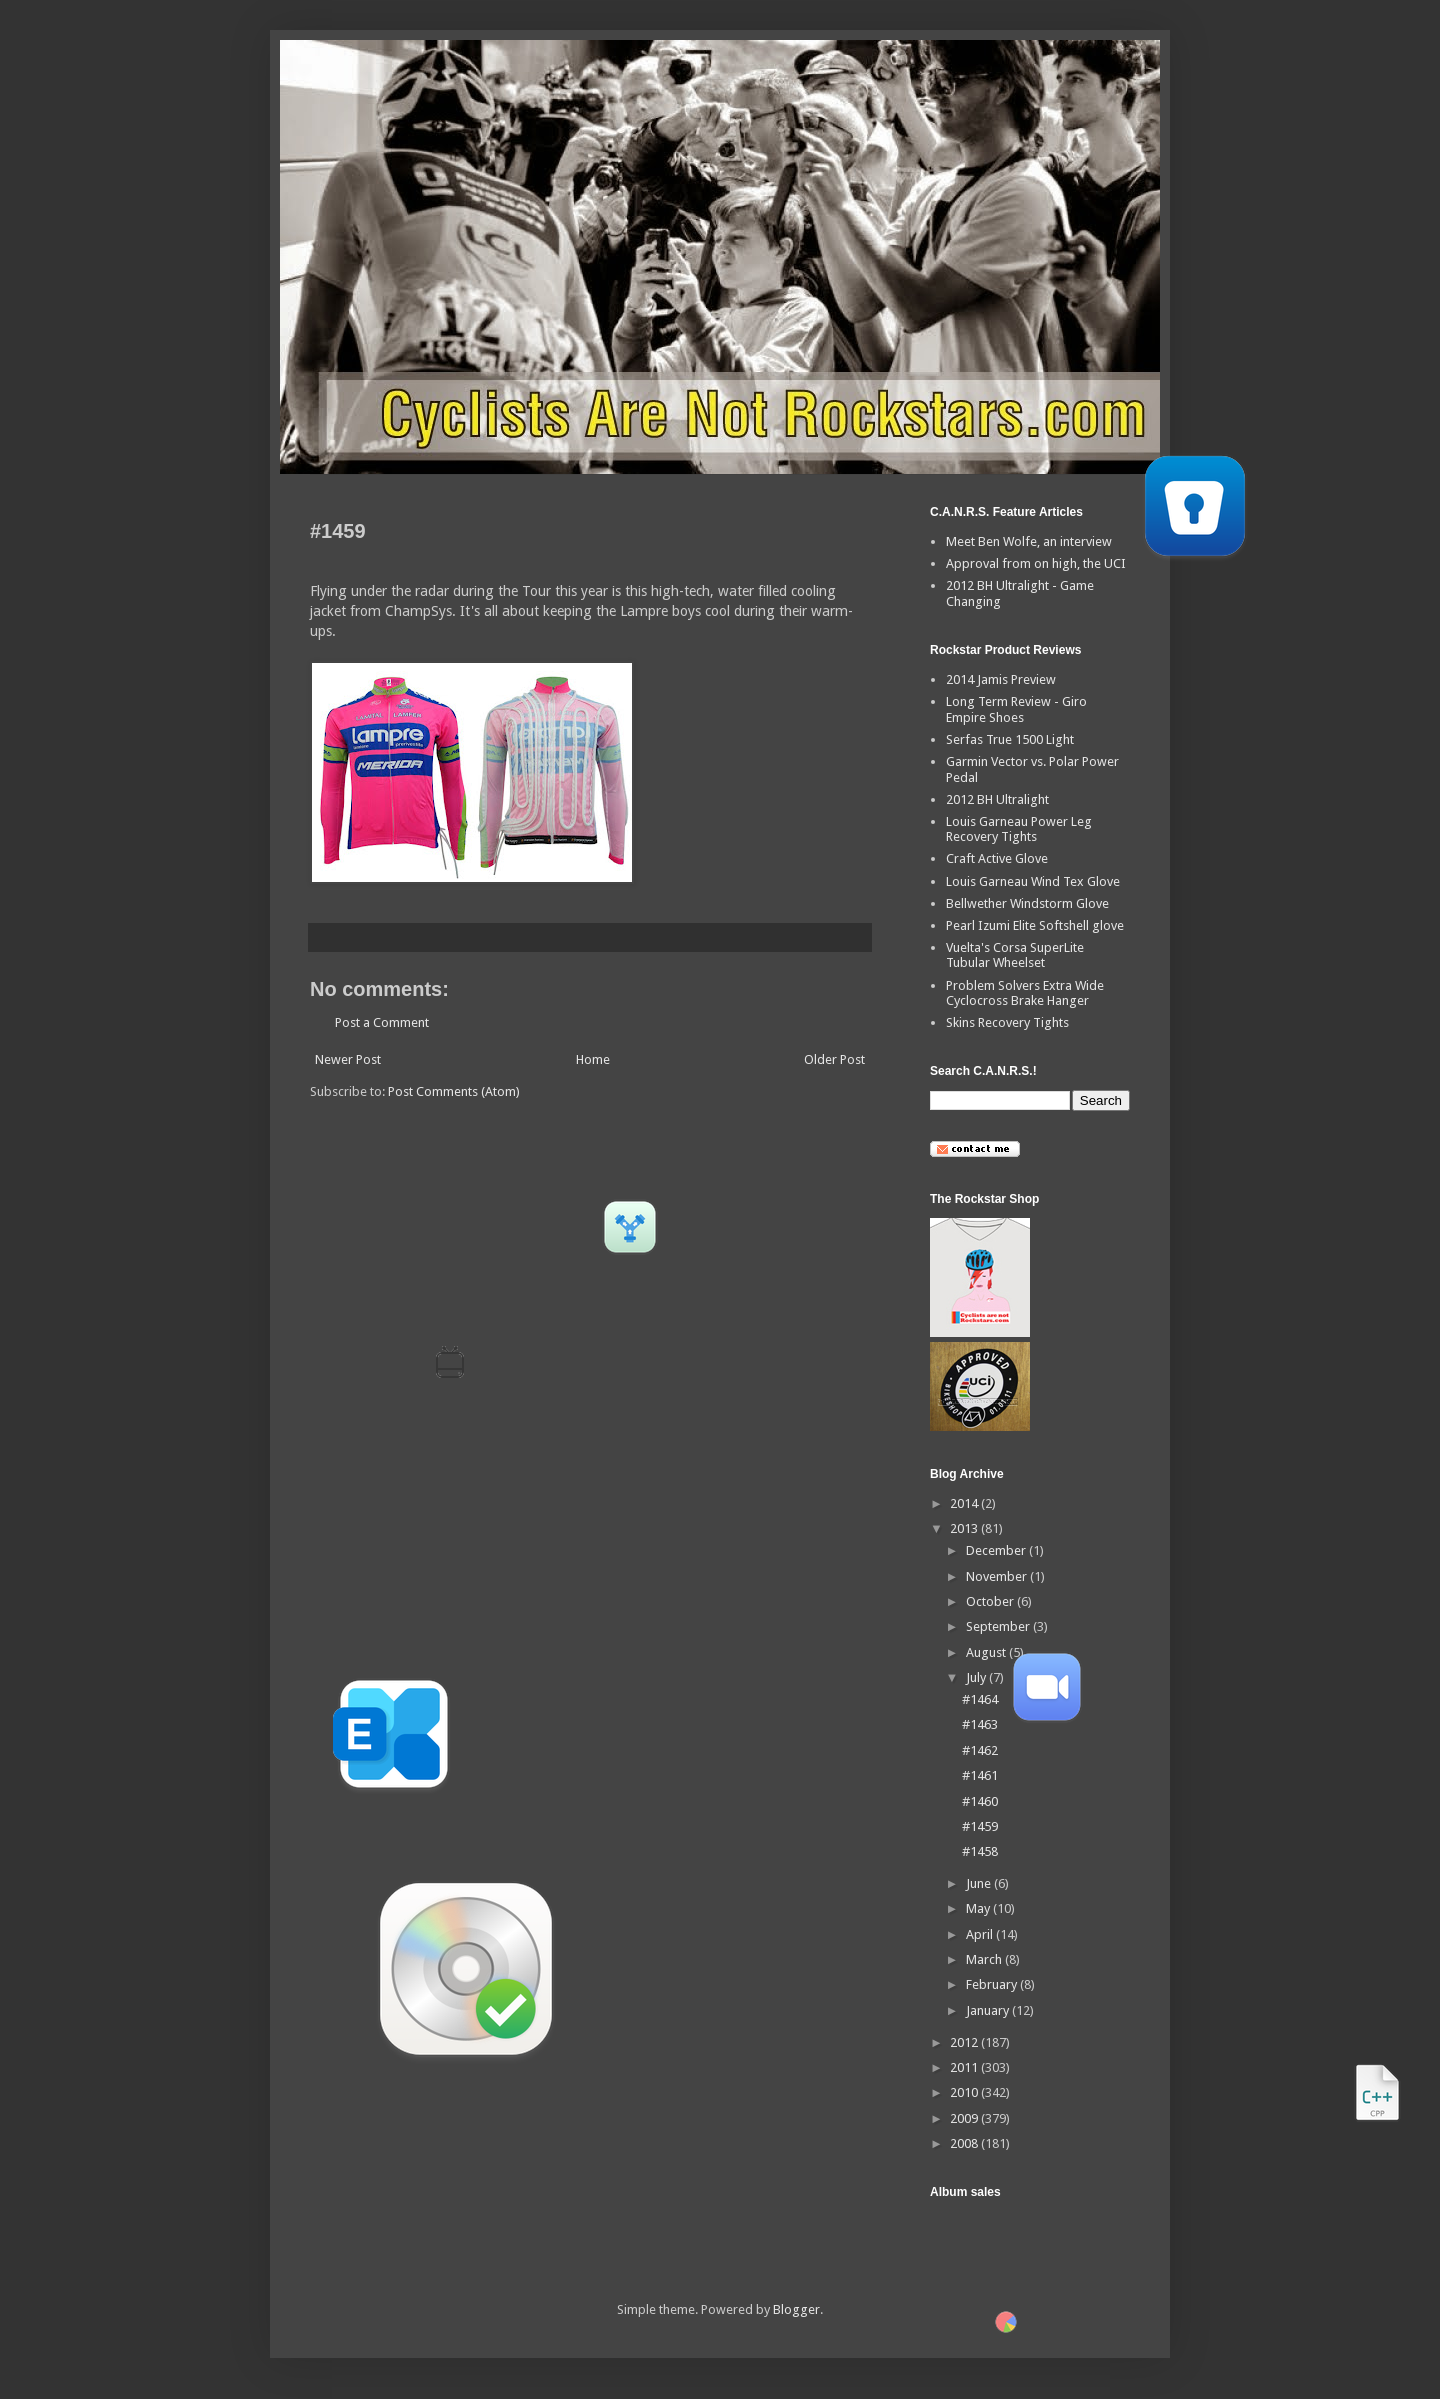 The image size is (1440, 2399). I want to click on open junction app for choosing which app opens links, so click(630, 1227).